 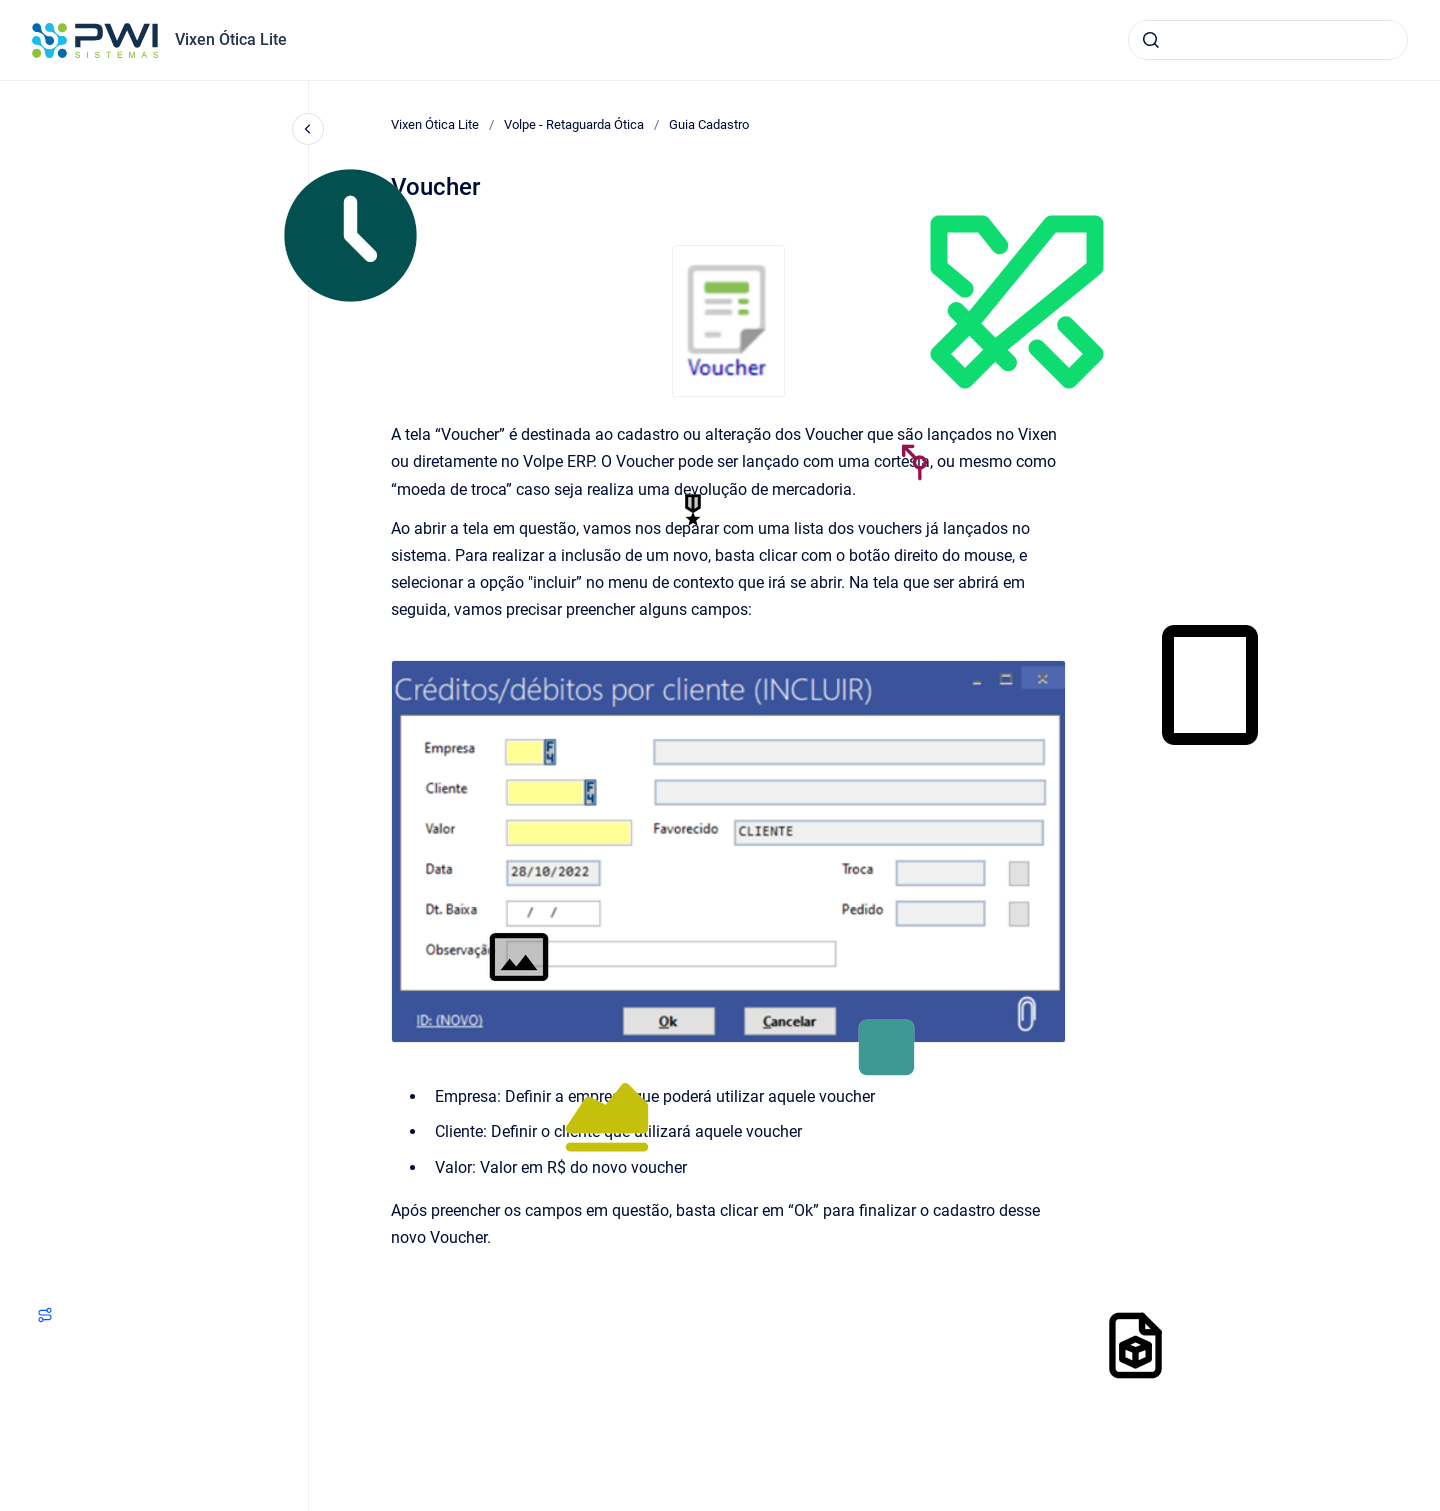 I want to click on switch to single column layout, so click(x=1210, y=685).